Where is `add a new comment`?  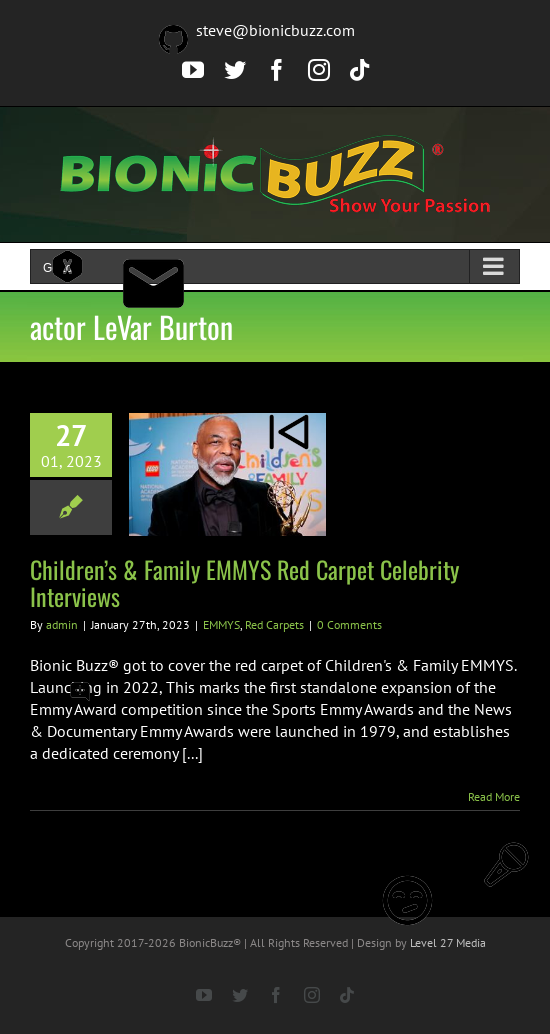 add a new comment is located at coordinates (80, 692).